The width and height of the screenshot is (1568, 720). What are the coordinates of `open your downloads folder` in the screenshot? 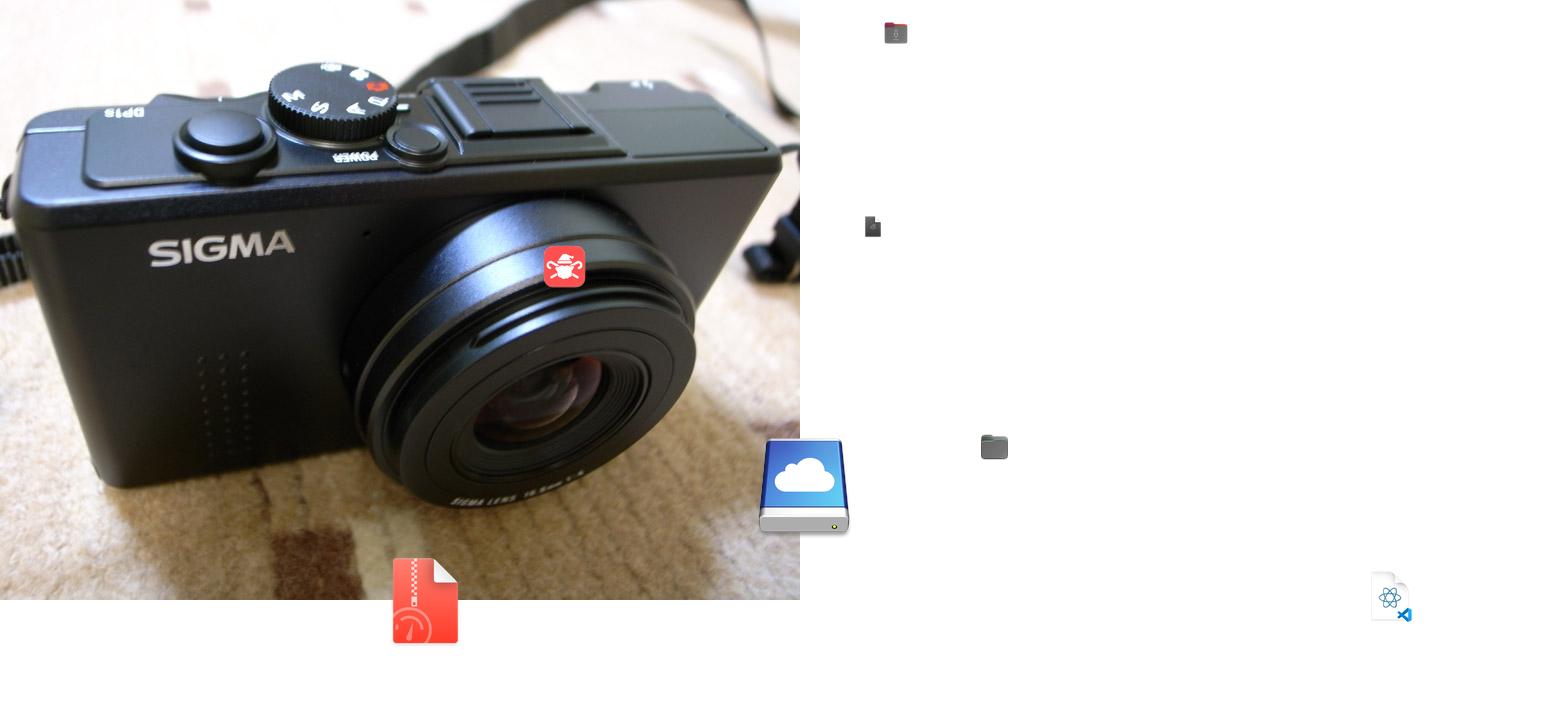 It's located at (896, 33).